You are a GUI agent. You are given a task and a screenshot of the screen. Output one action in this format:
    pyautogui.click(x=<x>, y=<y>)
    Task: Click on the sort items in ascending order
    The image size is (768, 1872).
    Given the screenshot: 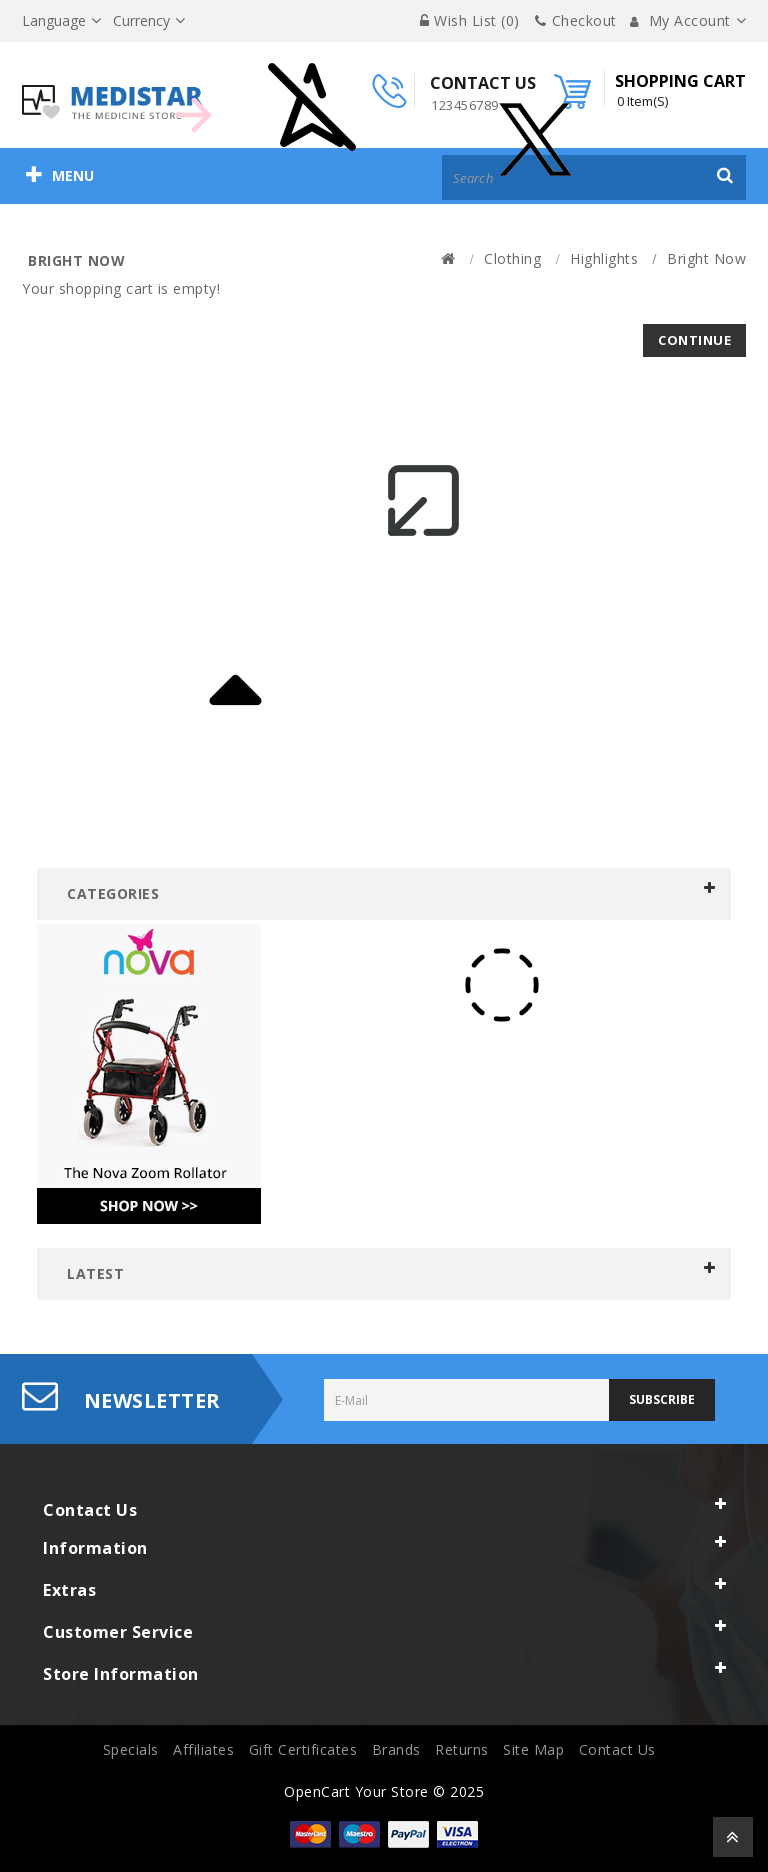 What is the action you would take?
    pyautogui.click(x=235, y=709)
    